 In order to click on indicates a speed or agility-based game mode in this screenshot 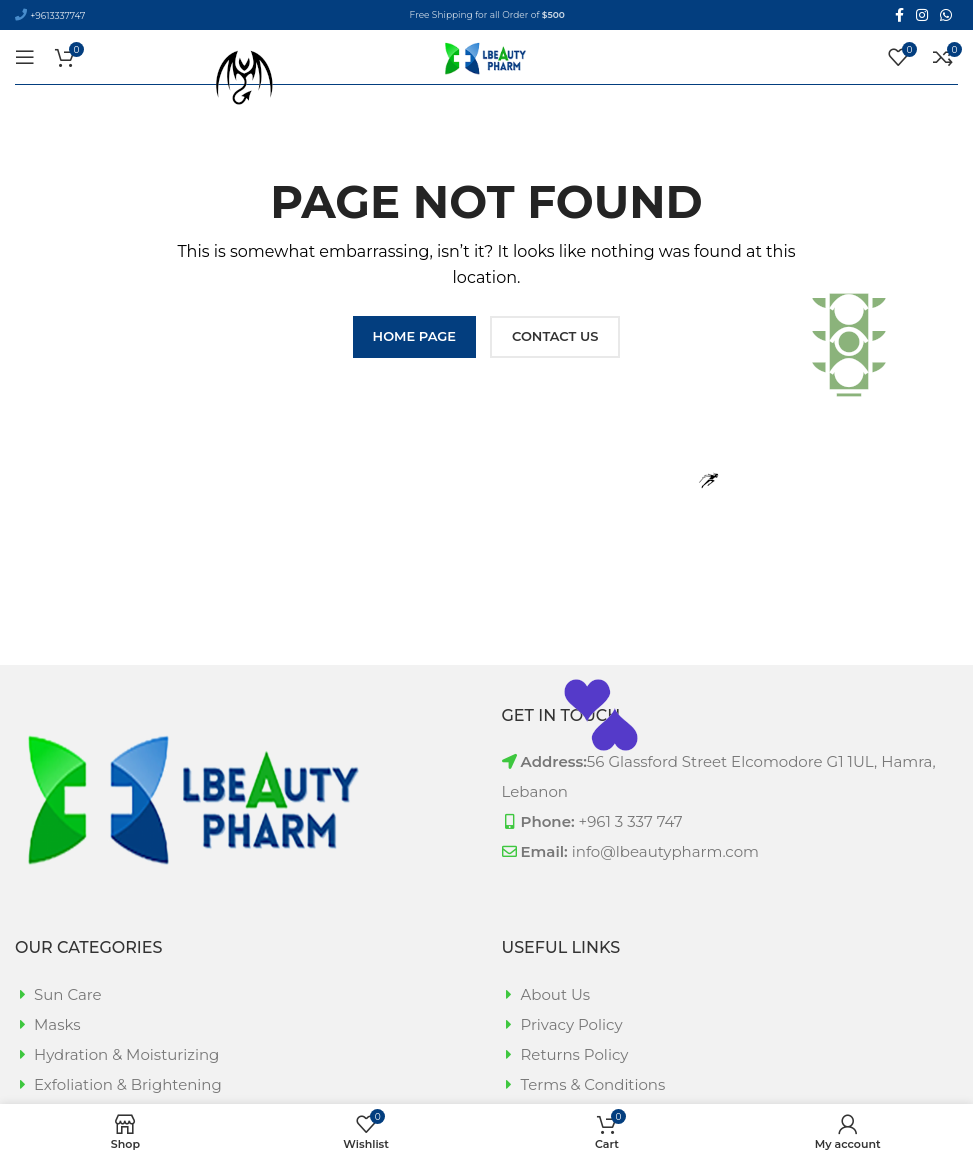, I will do `click(708, 480)`.